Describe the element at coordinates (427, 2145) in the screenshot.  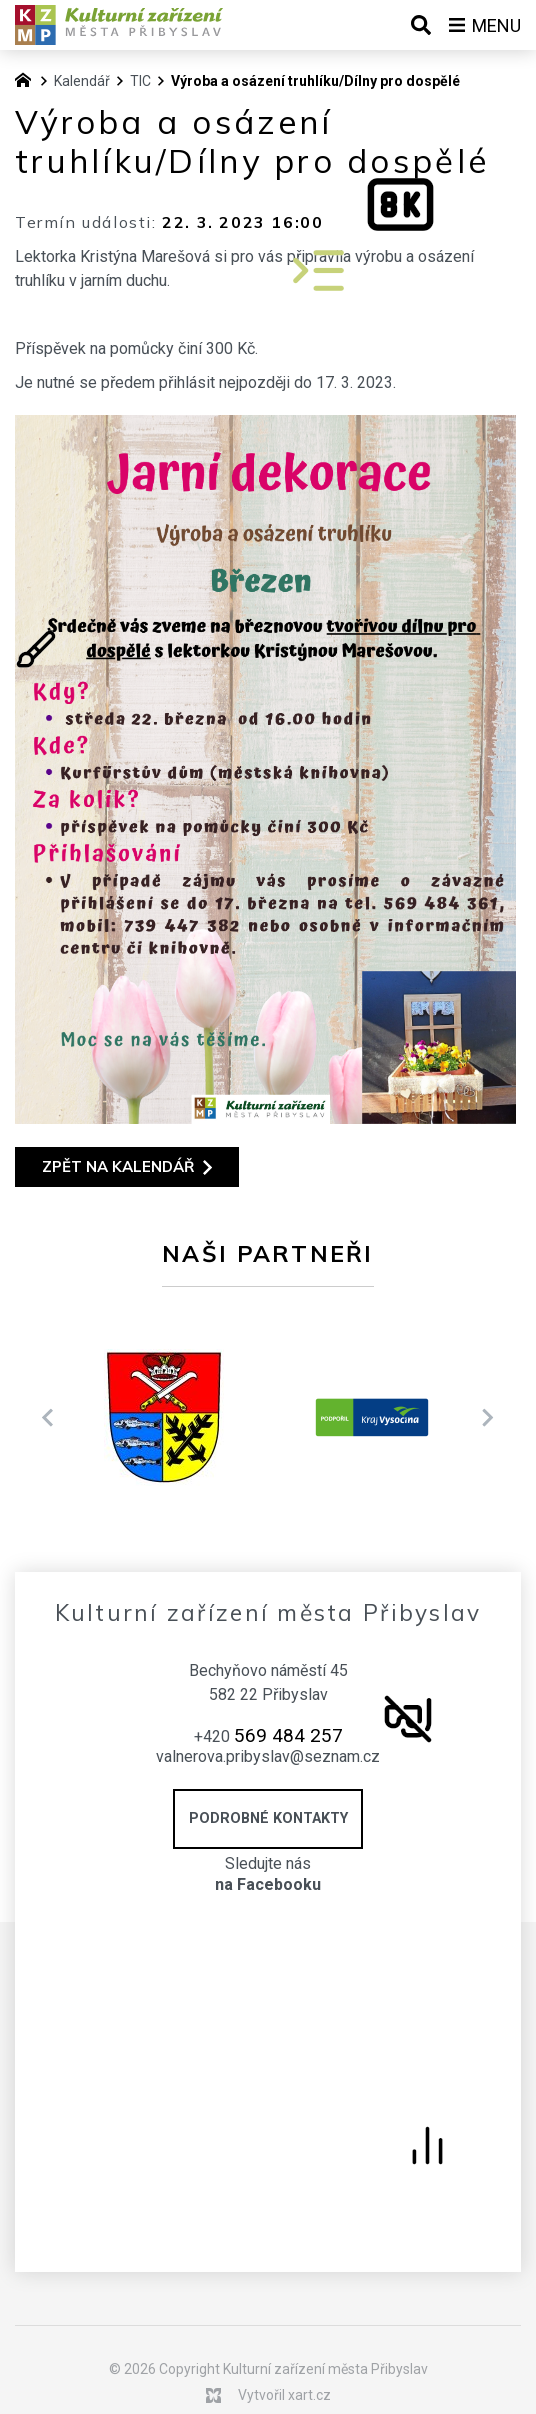
I see `view bar chart or statistics` at that location.